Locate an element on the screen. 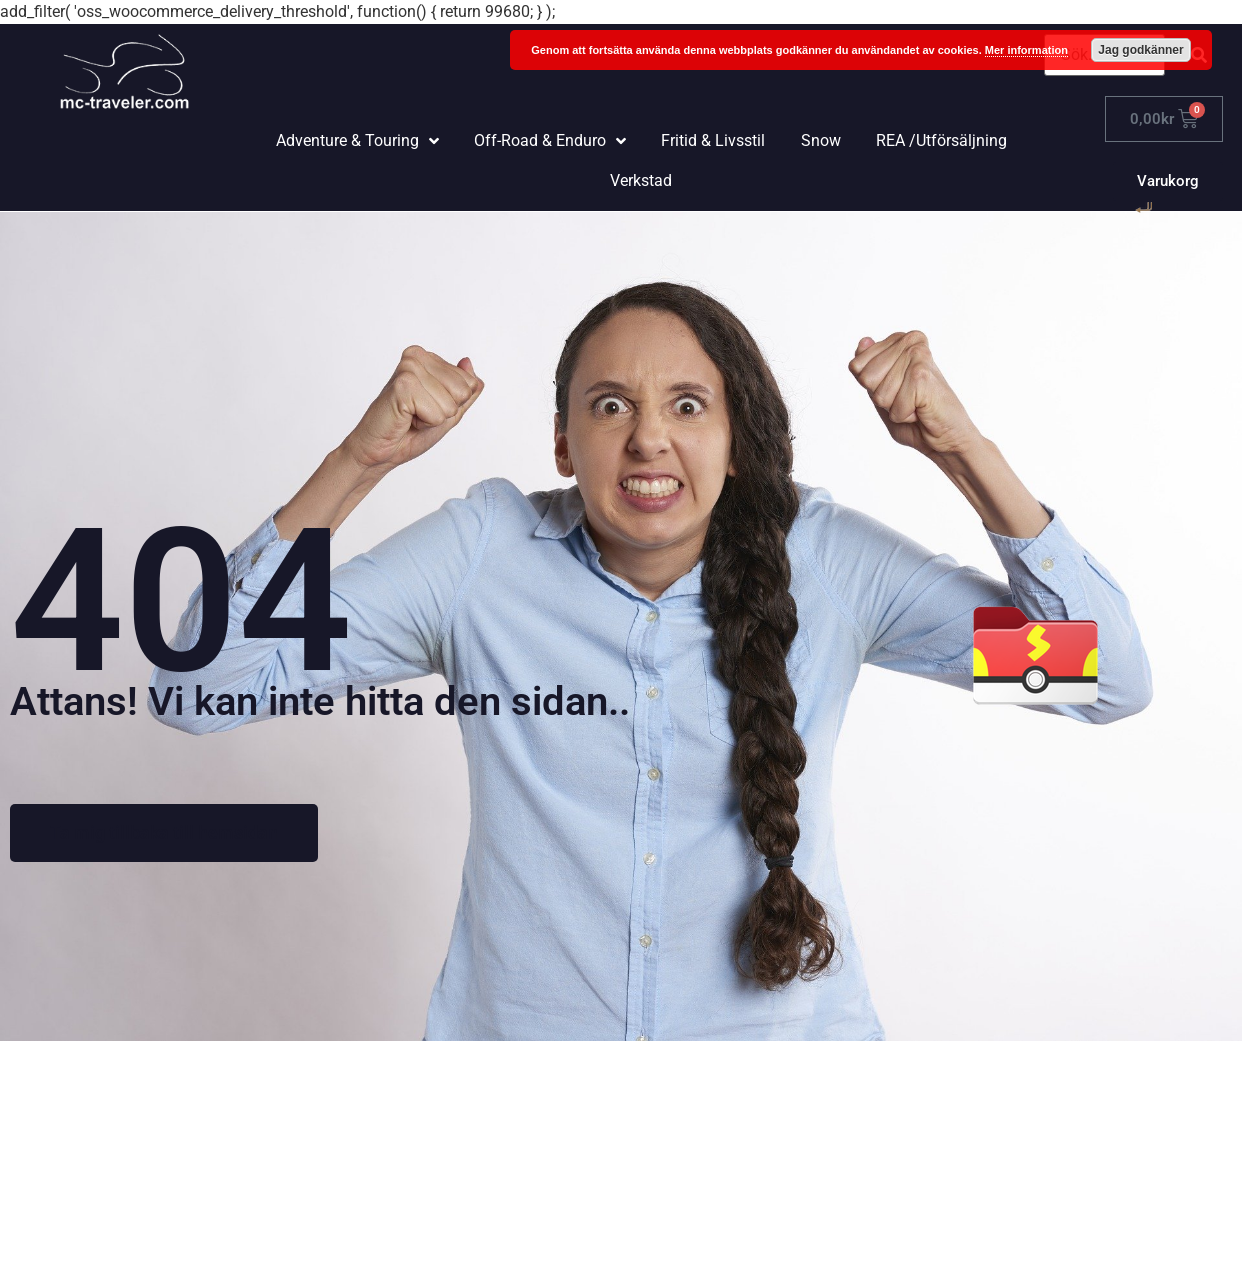  folder for pokémon-related files or game assets is located at coordinates (1035, 659).